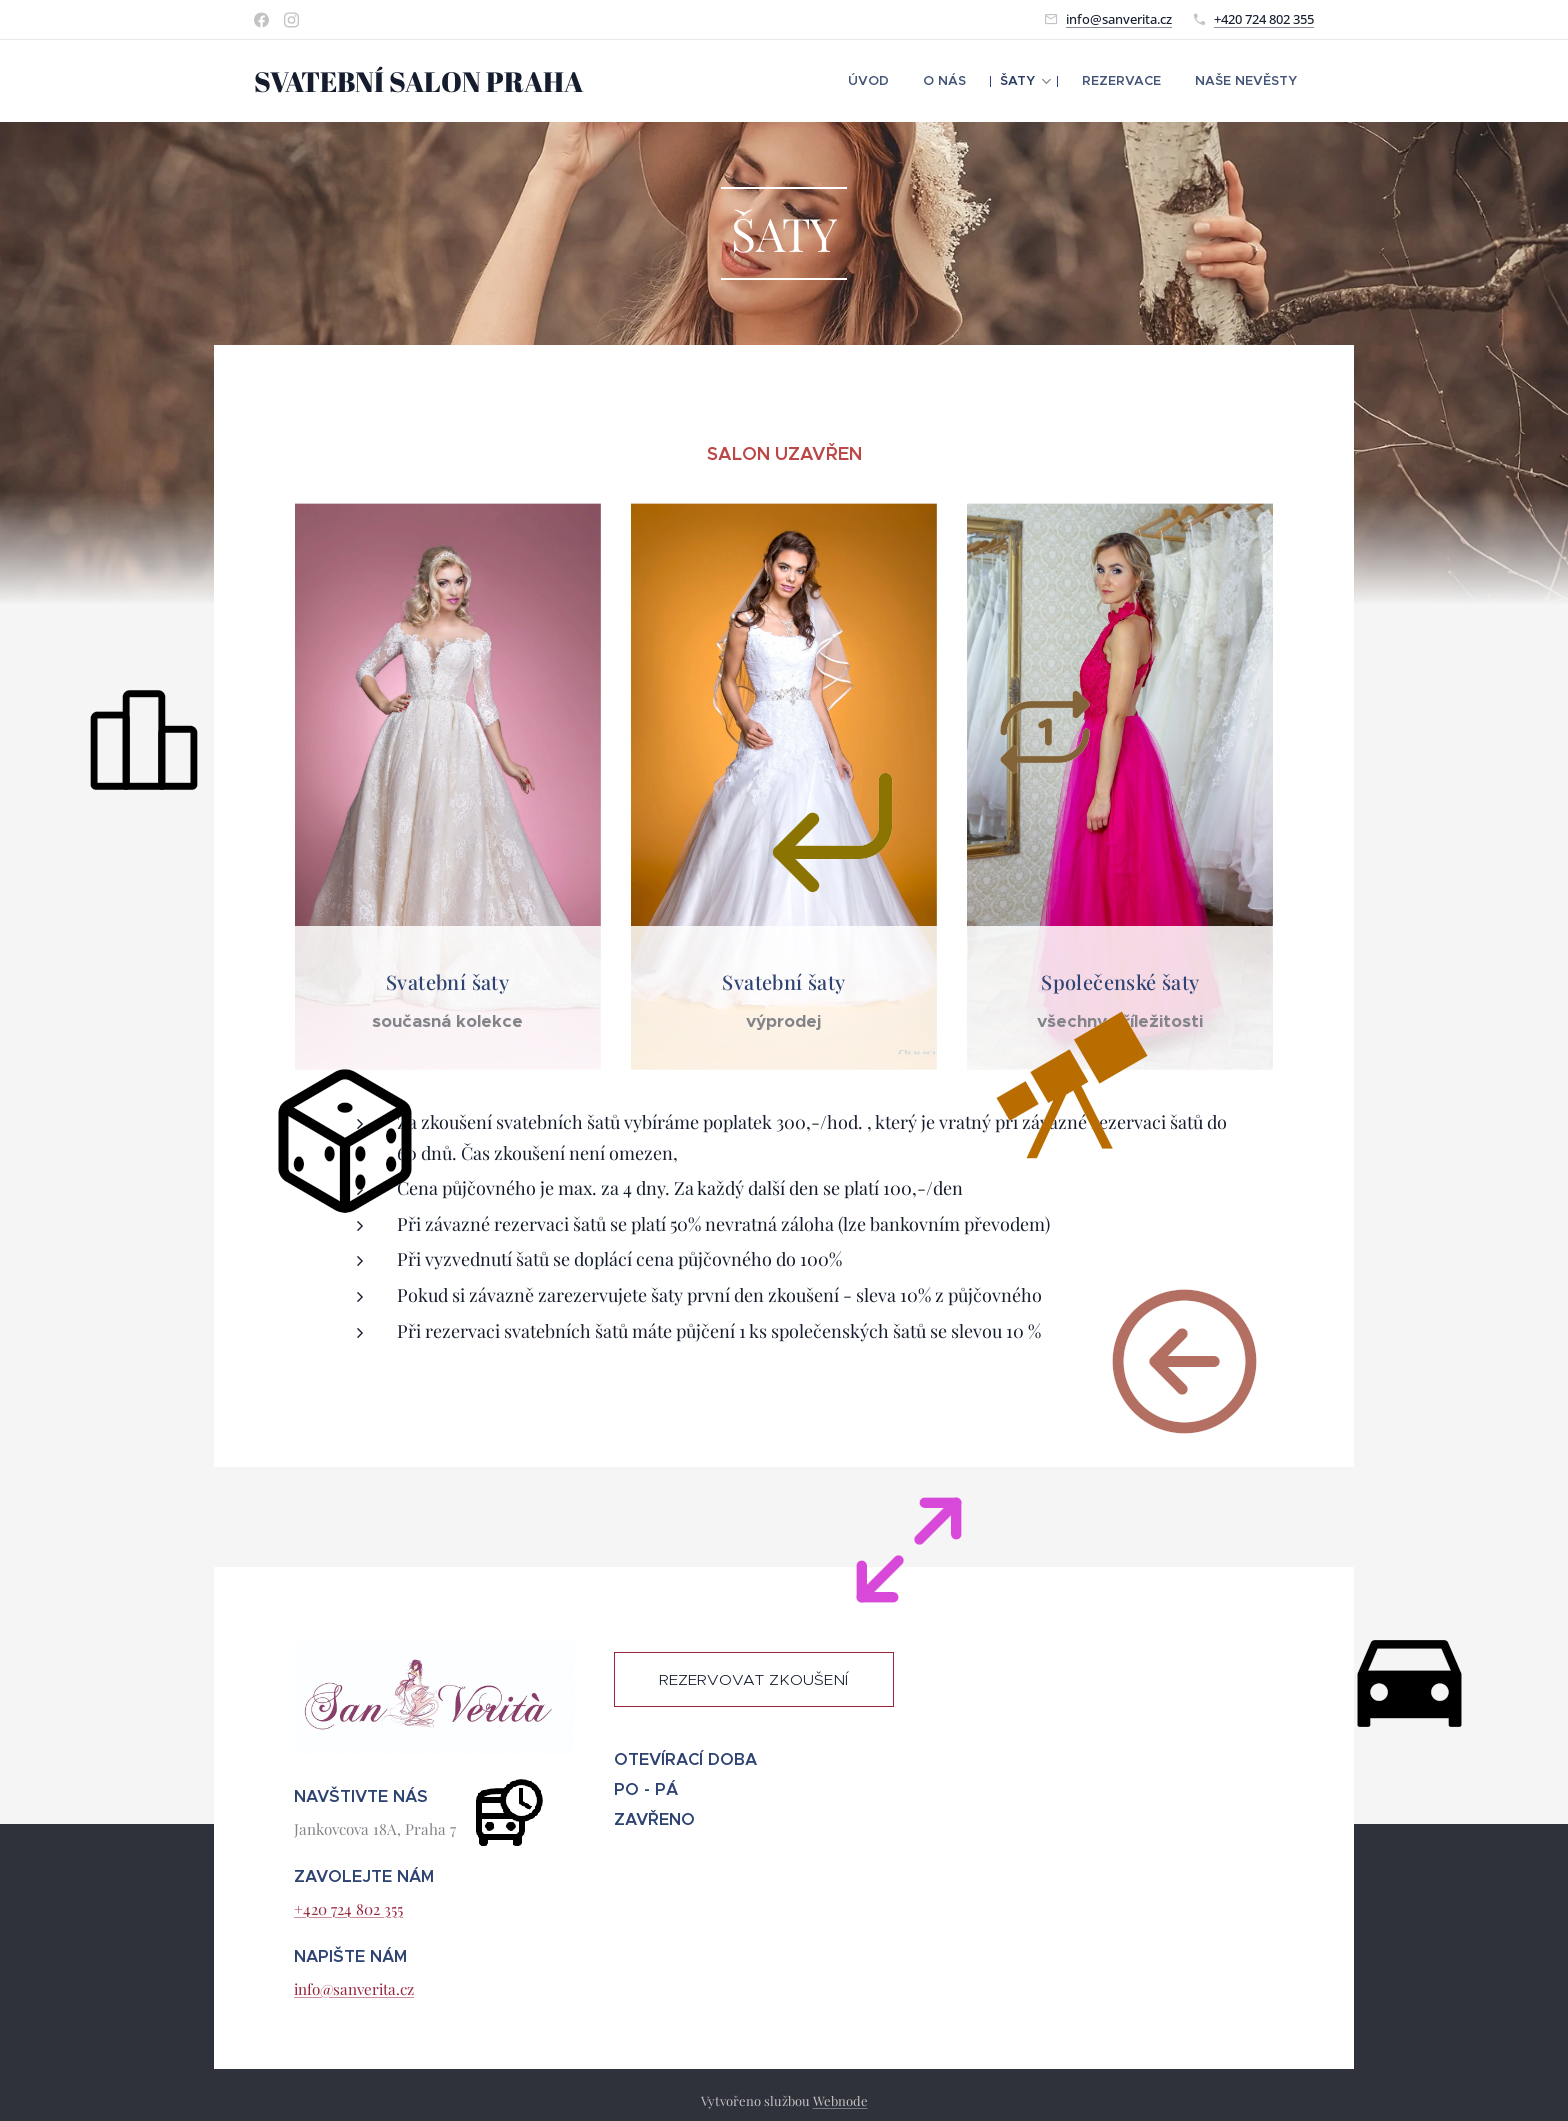 The height and width of the screenshot is (2121, 1568). I want to click on view rankings or leaderboard, so click(144, 740).